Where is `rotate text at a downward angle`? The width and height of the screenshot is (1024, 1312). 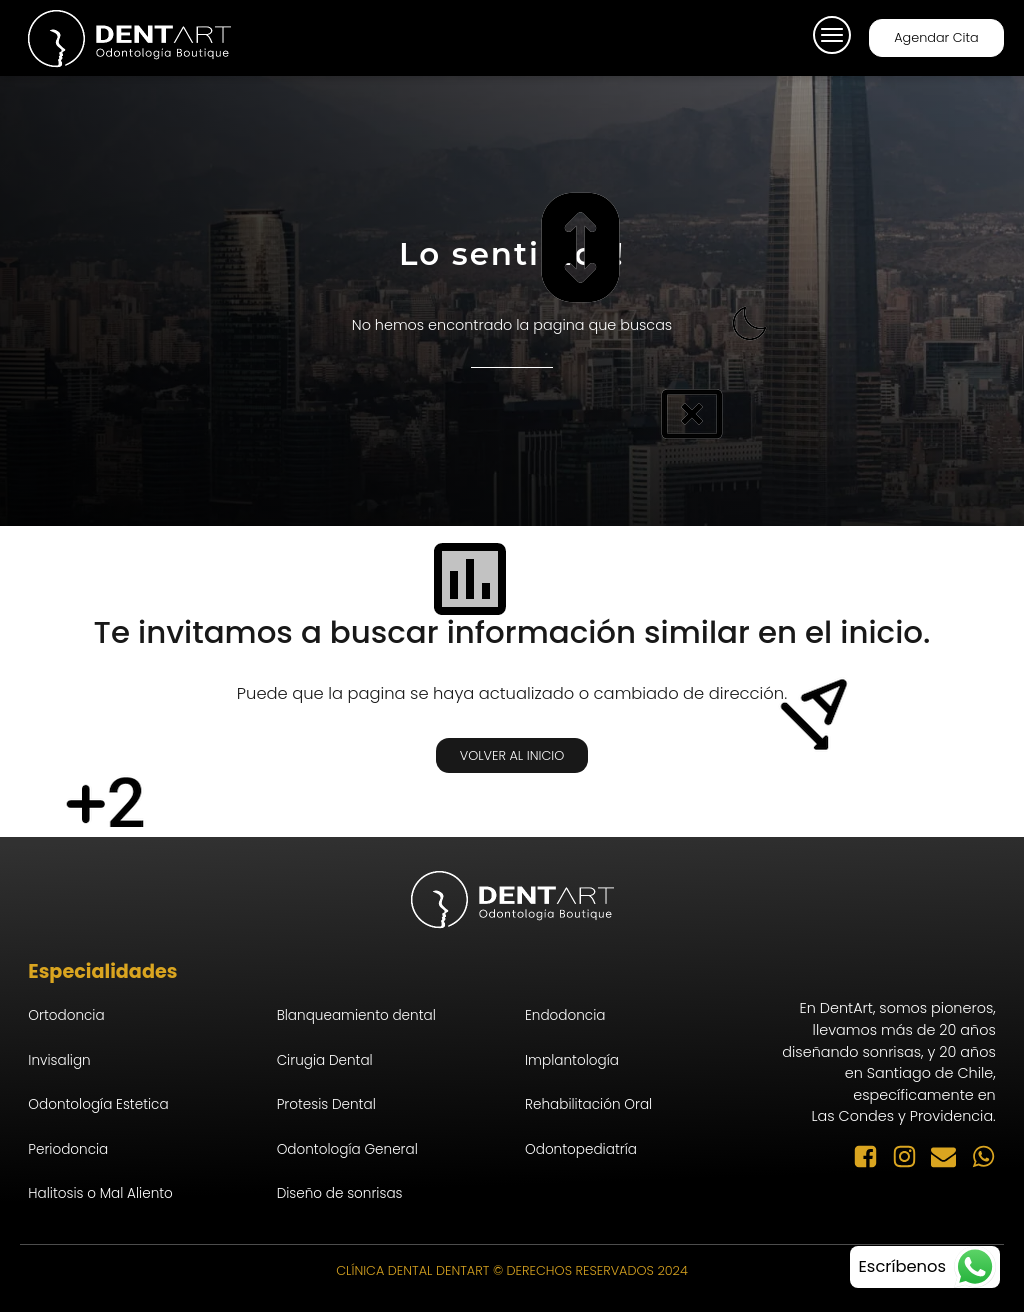 rotate text at a downward angle is located at coordinates (816, 713).